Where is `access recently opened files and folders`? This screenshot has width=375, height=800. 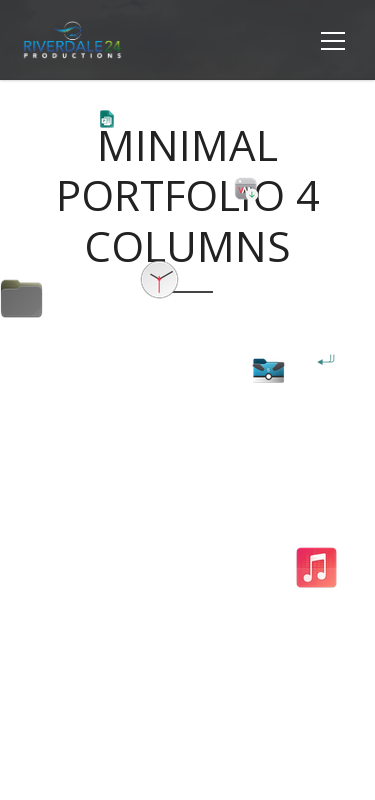 access recently opened files and folders is located at coordinates (159, 279).